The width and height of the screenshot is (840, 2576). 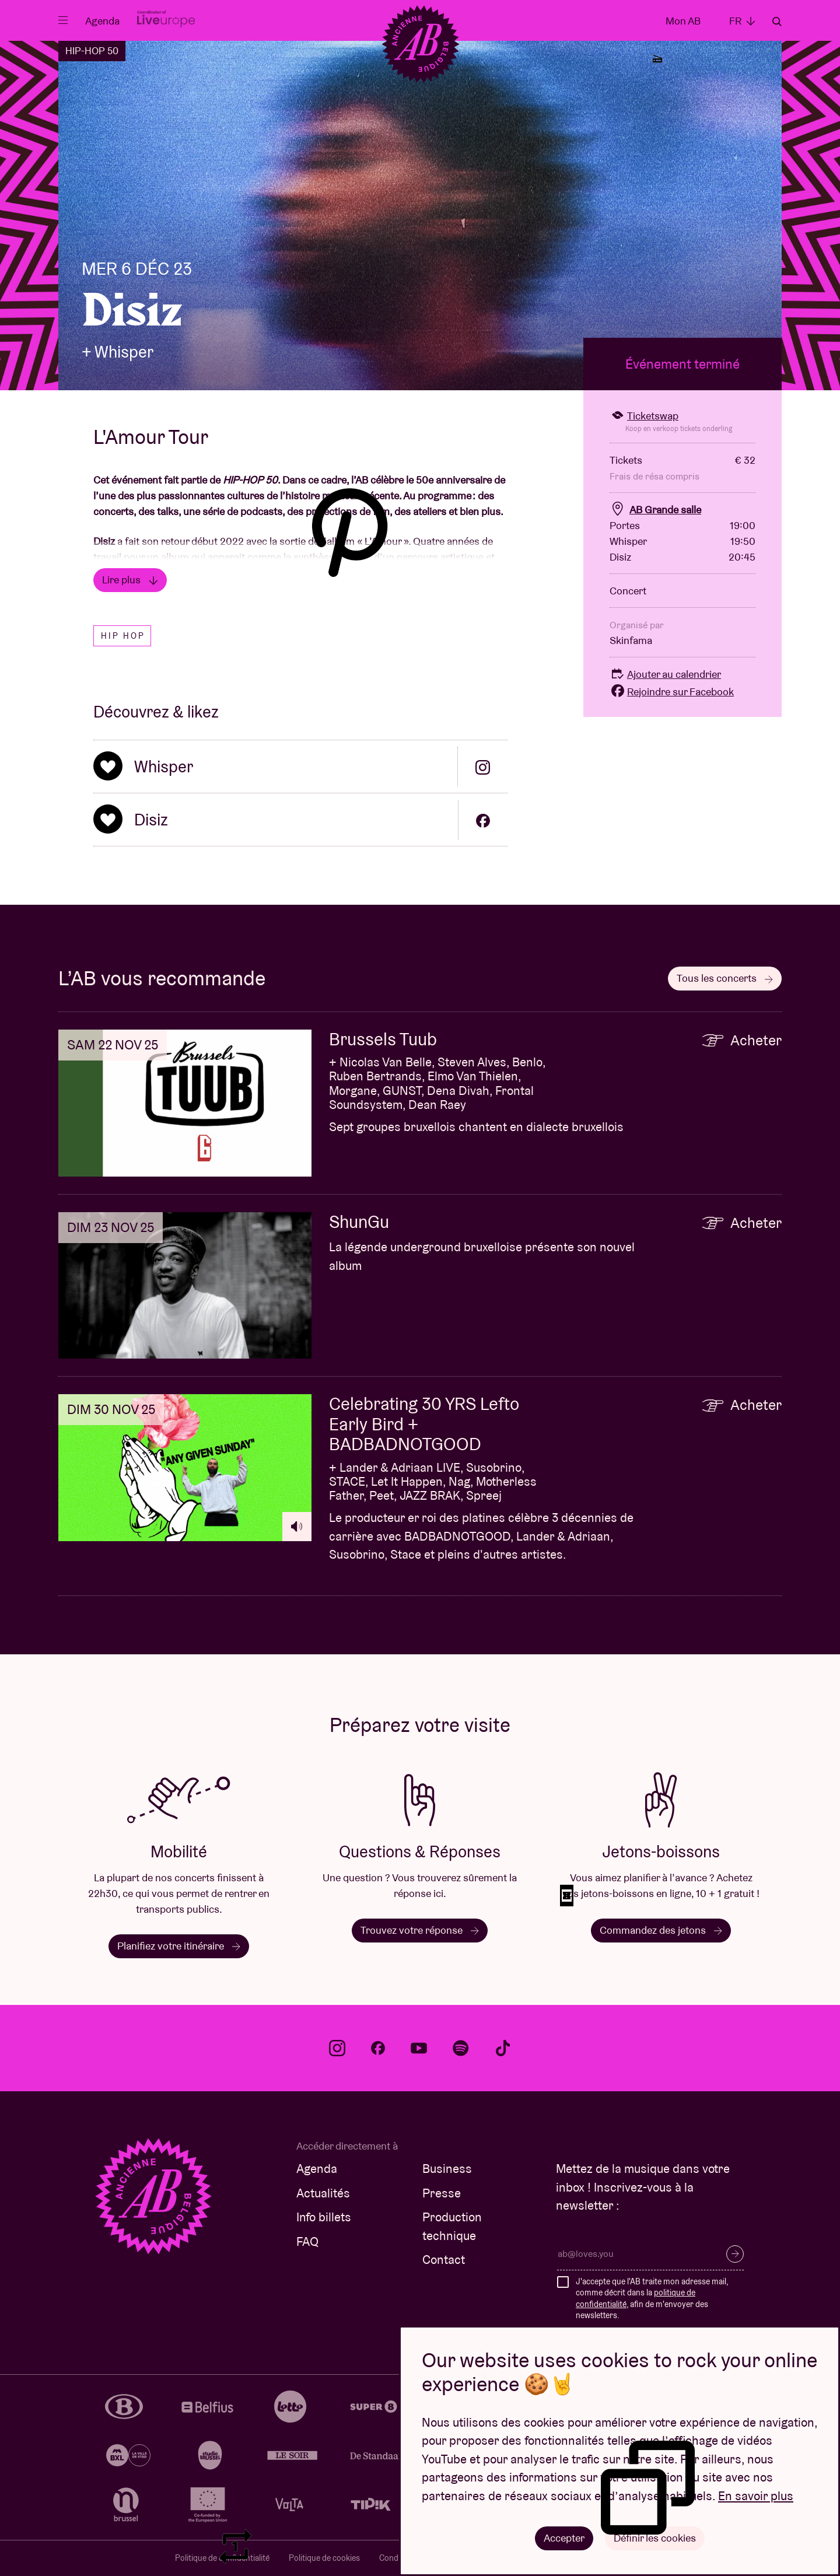 What do you see at coordinates (566, 1895) in the screenshot?
I see `book an appointment or reservation online` at bounding box center [566, 1895].